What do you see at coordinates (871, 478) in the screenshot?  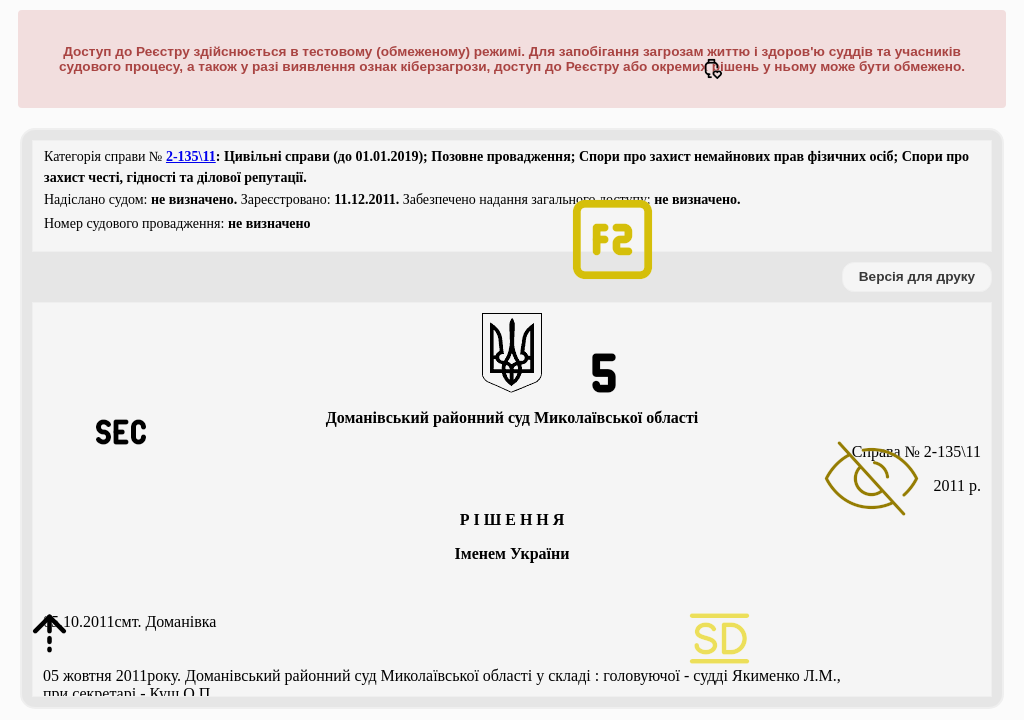 I see `hide password or sensitive content` at bounding box center [871, 478].